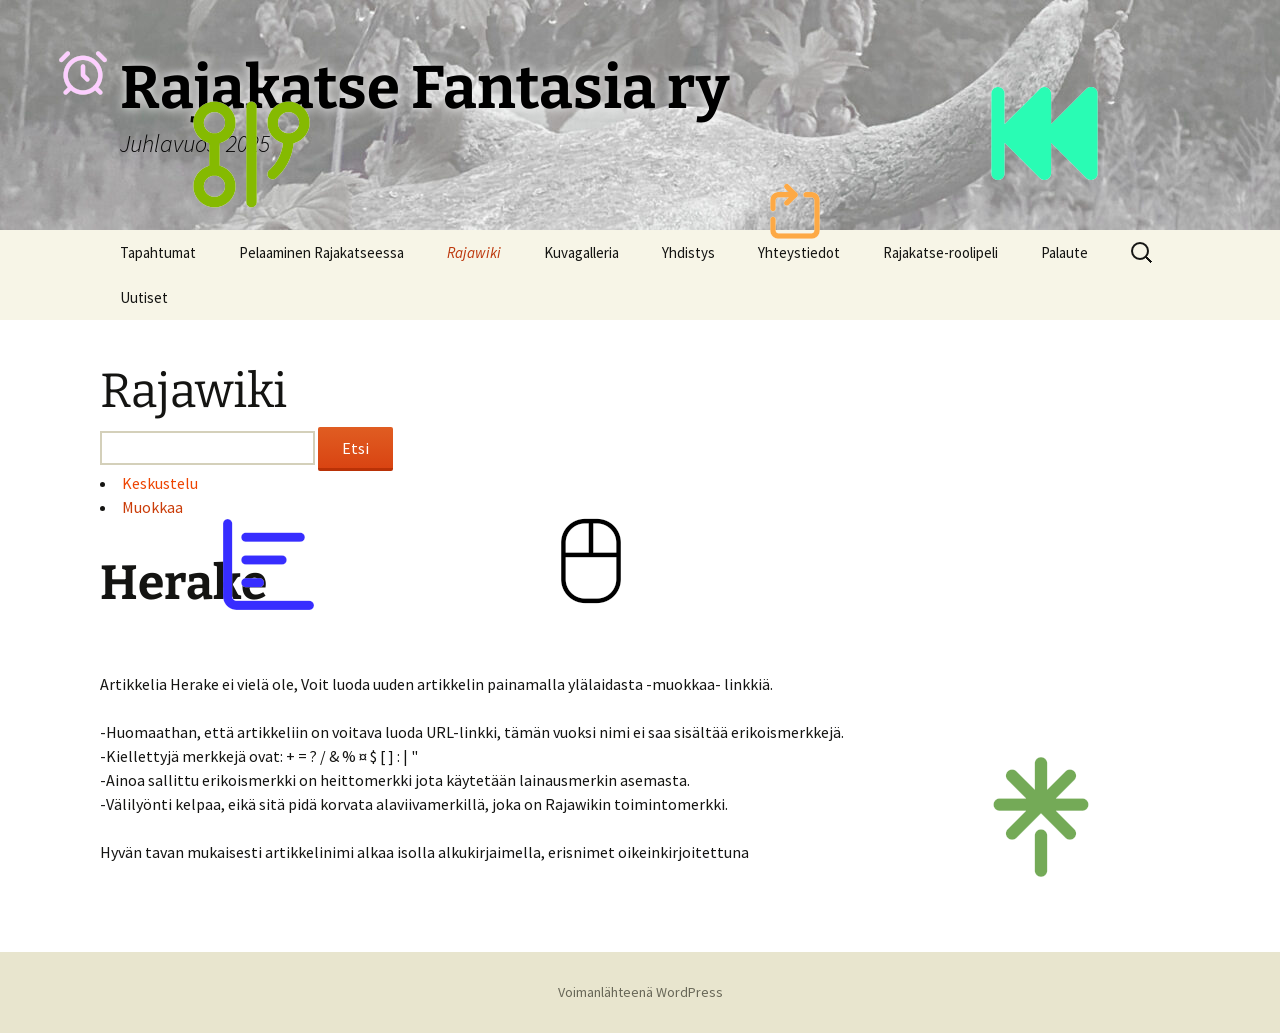 The width and height of the screenshot is (1280, 1033). I want to click on rotate element clockwise, so click(795, 214).